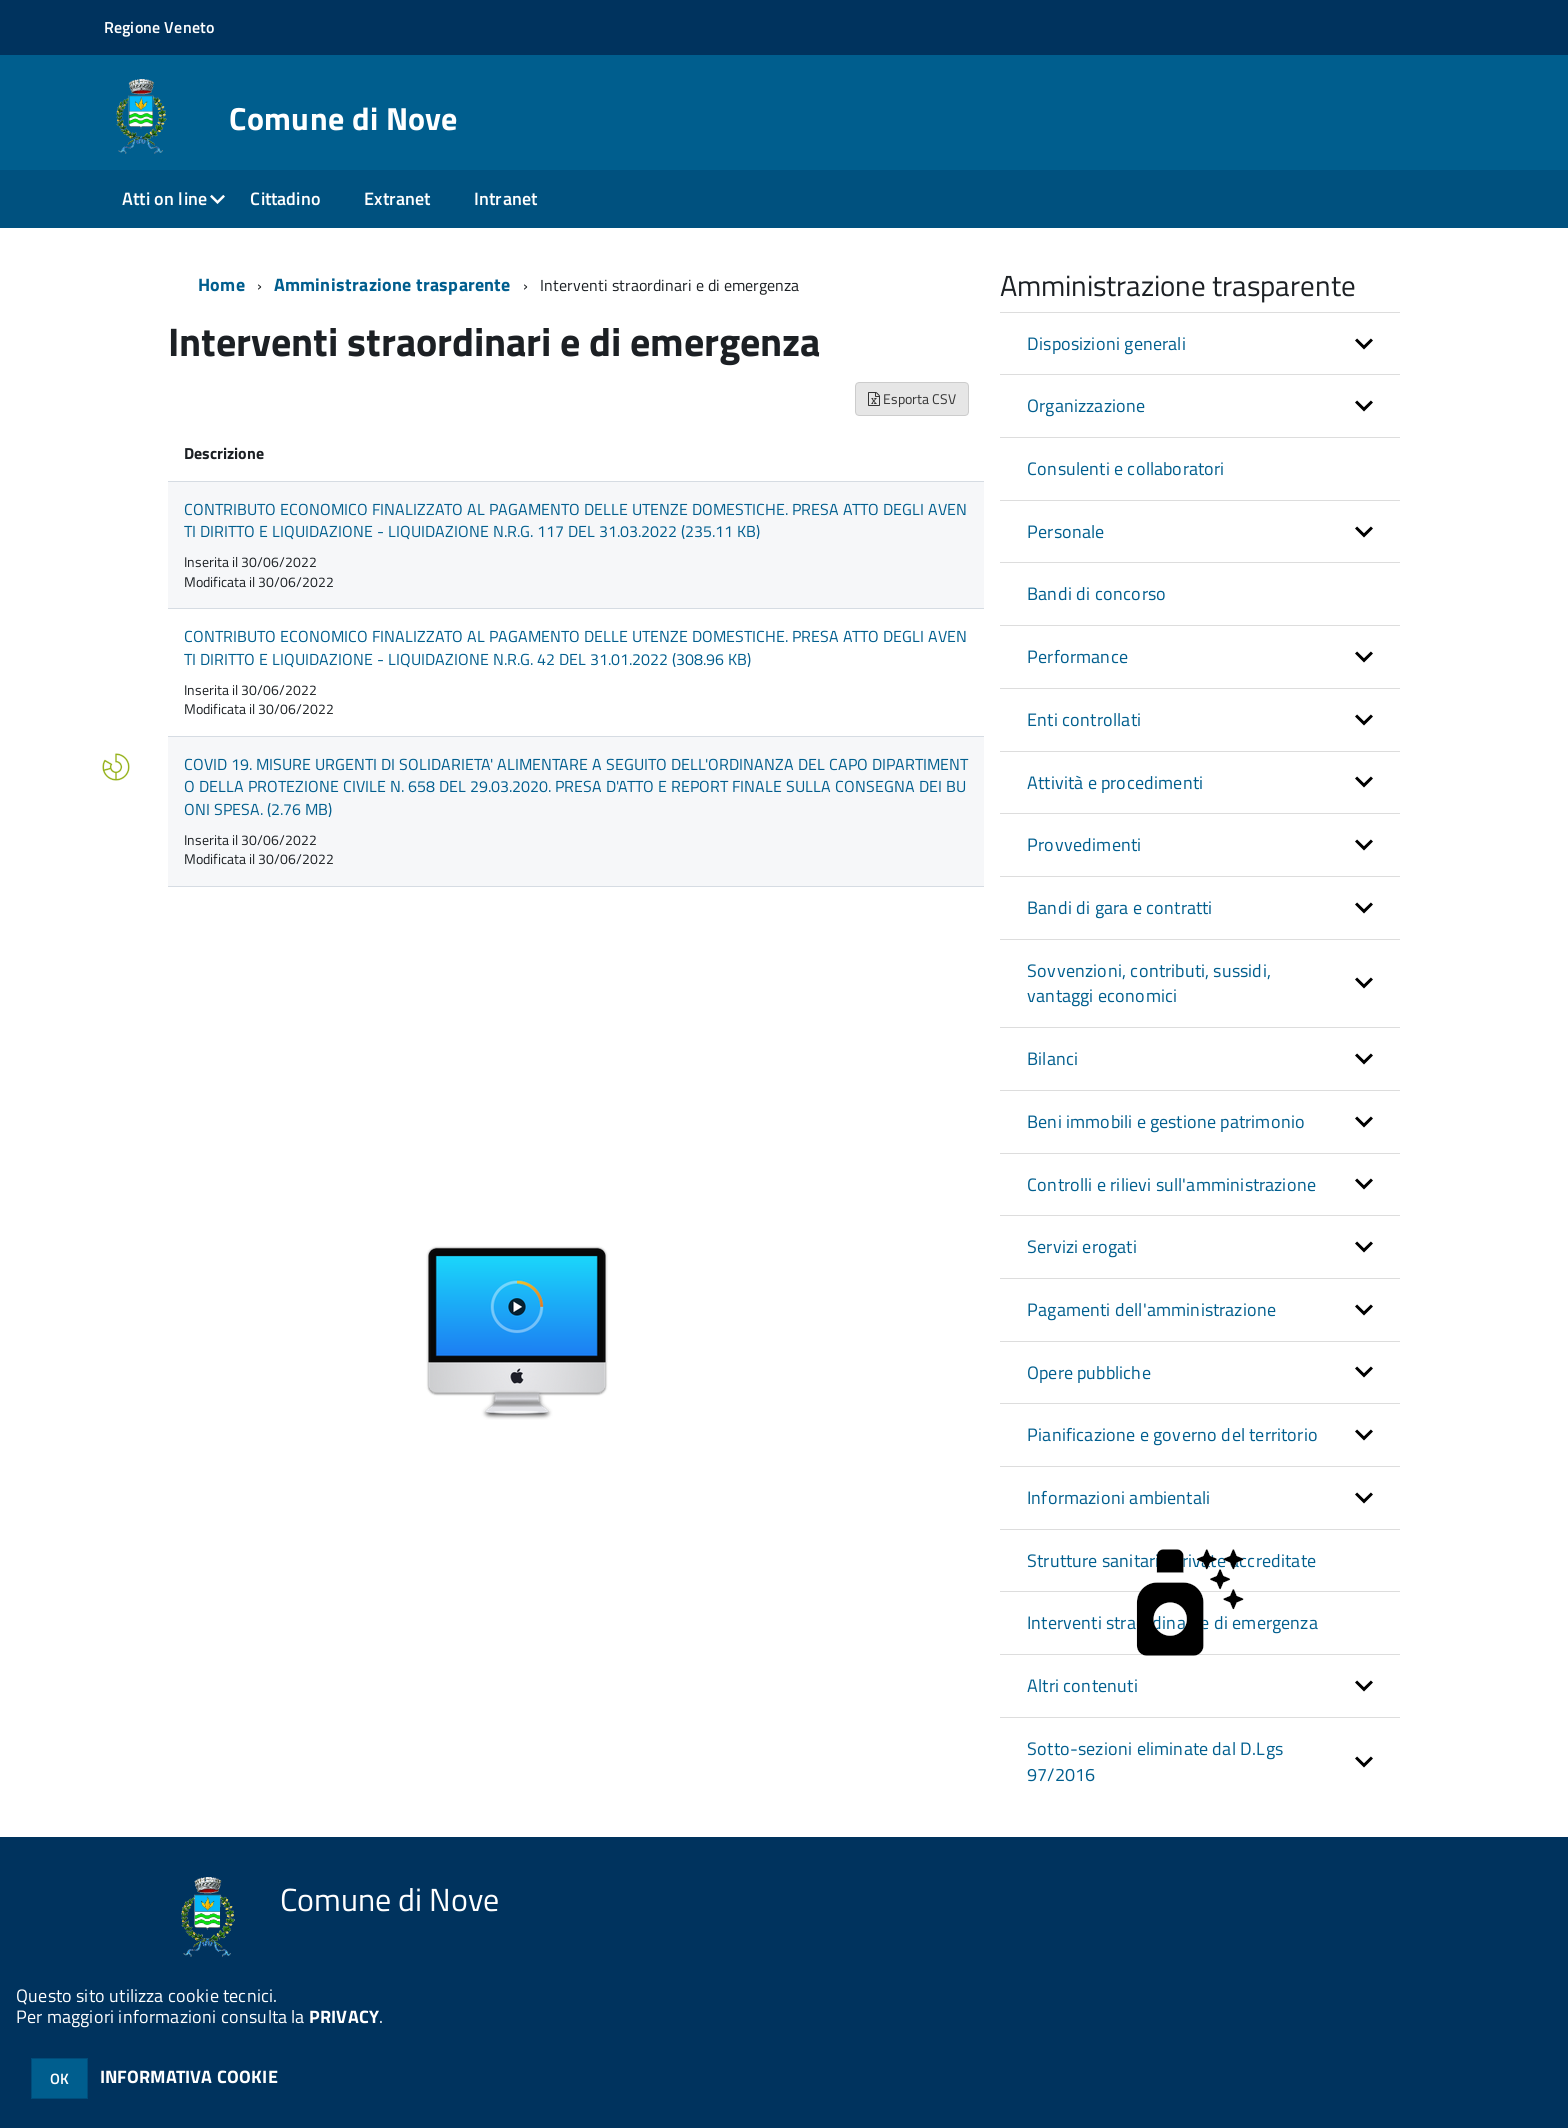 This screenshot has width=1568, height=2128. What do you see at coordinates (1183, 1602) in the screenshot?
I see `apply effects or filters to content` at bounding box center [1183, 1602].